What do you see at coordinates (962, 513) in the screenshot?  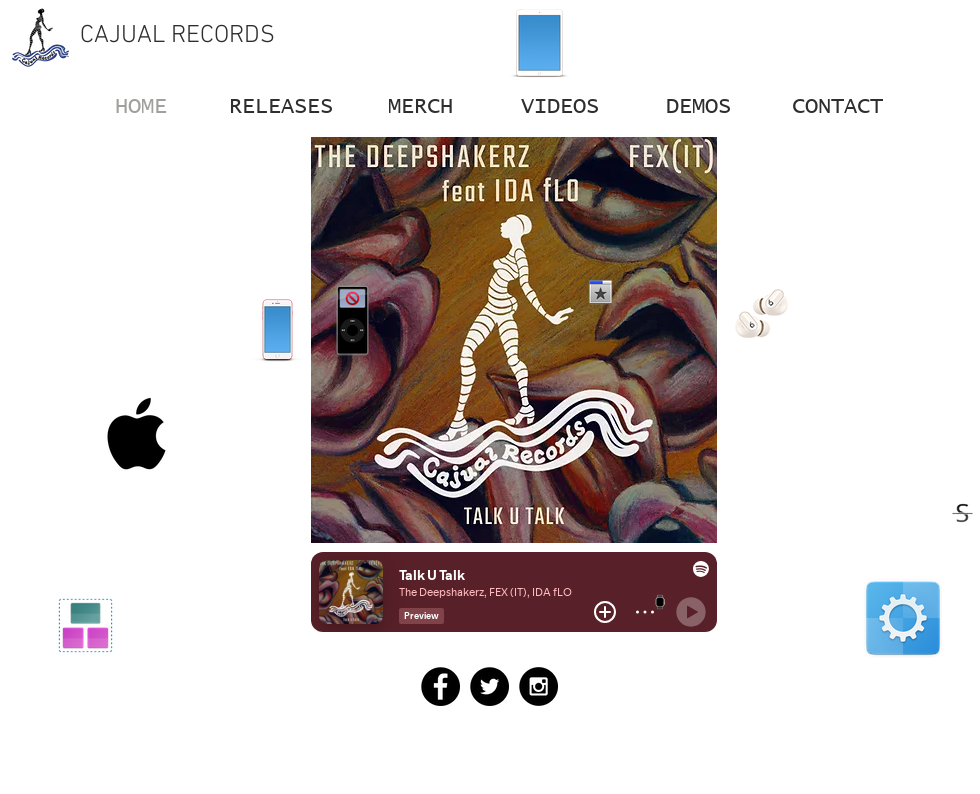 I see `apply strikethrough formatting to selected text` at bounding box center [962, 513].